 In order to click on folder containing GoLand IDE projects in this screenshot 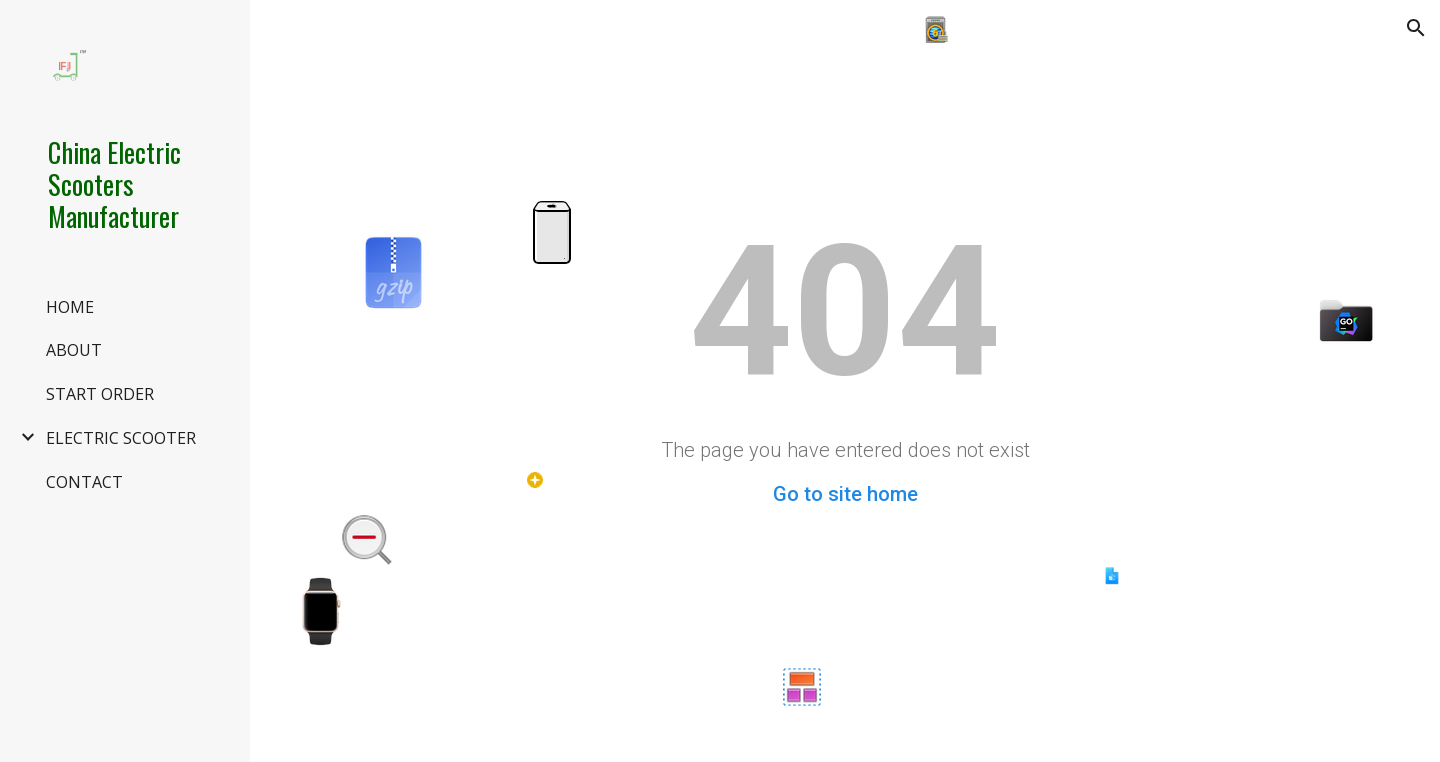, I will do `click(1346, 322)`.